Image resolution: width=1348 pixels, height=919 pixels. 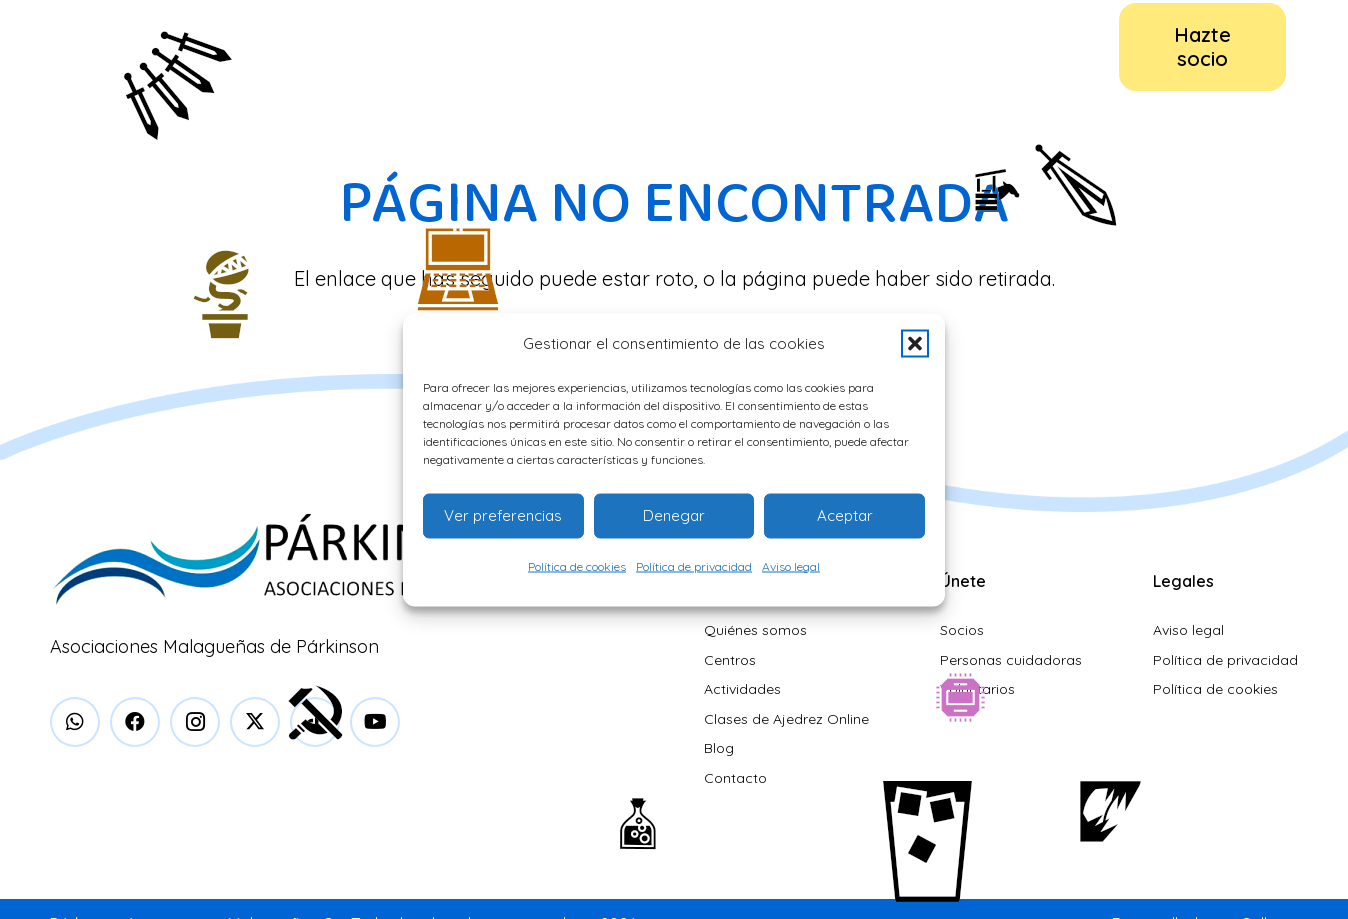 What do you see at coordinates (225, 294) in the screenshot?
I see `represents a carnivorous plant item or creature in a game` at bounding box center [225, 294].